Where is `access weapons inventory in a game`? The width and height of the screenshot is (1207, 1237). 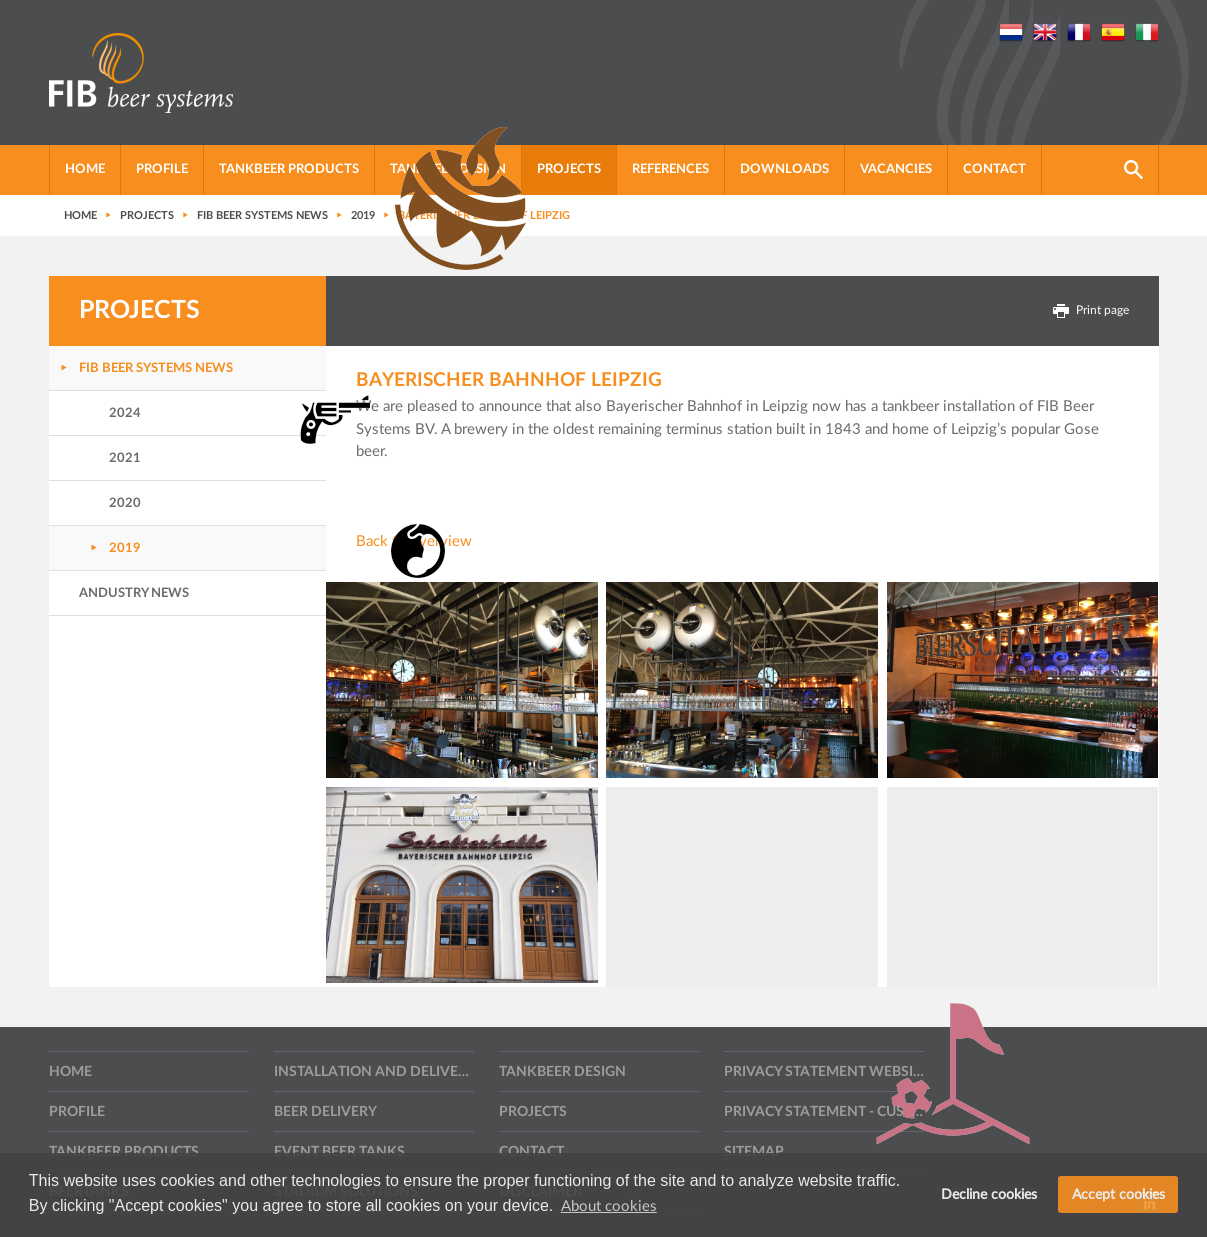 access weapons inventory in a game is located at coordinates (335, 414).